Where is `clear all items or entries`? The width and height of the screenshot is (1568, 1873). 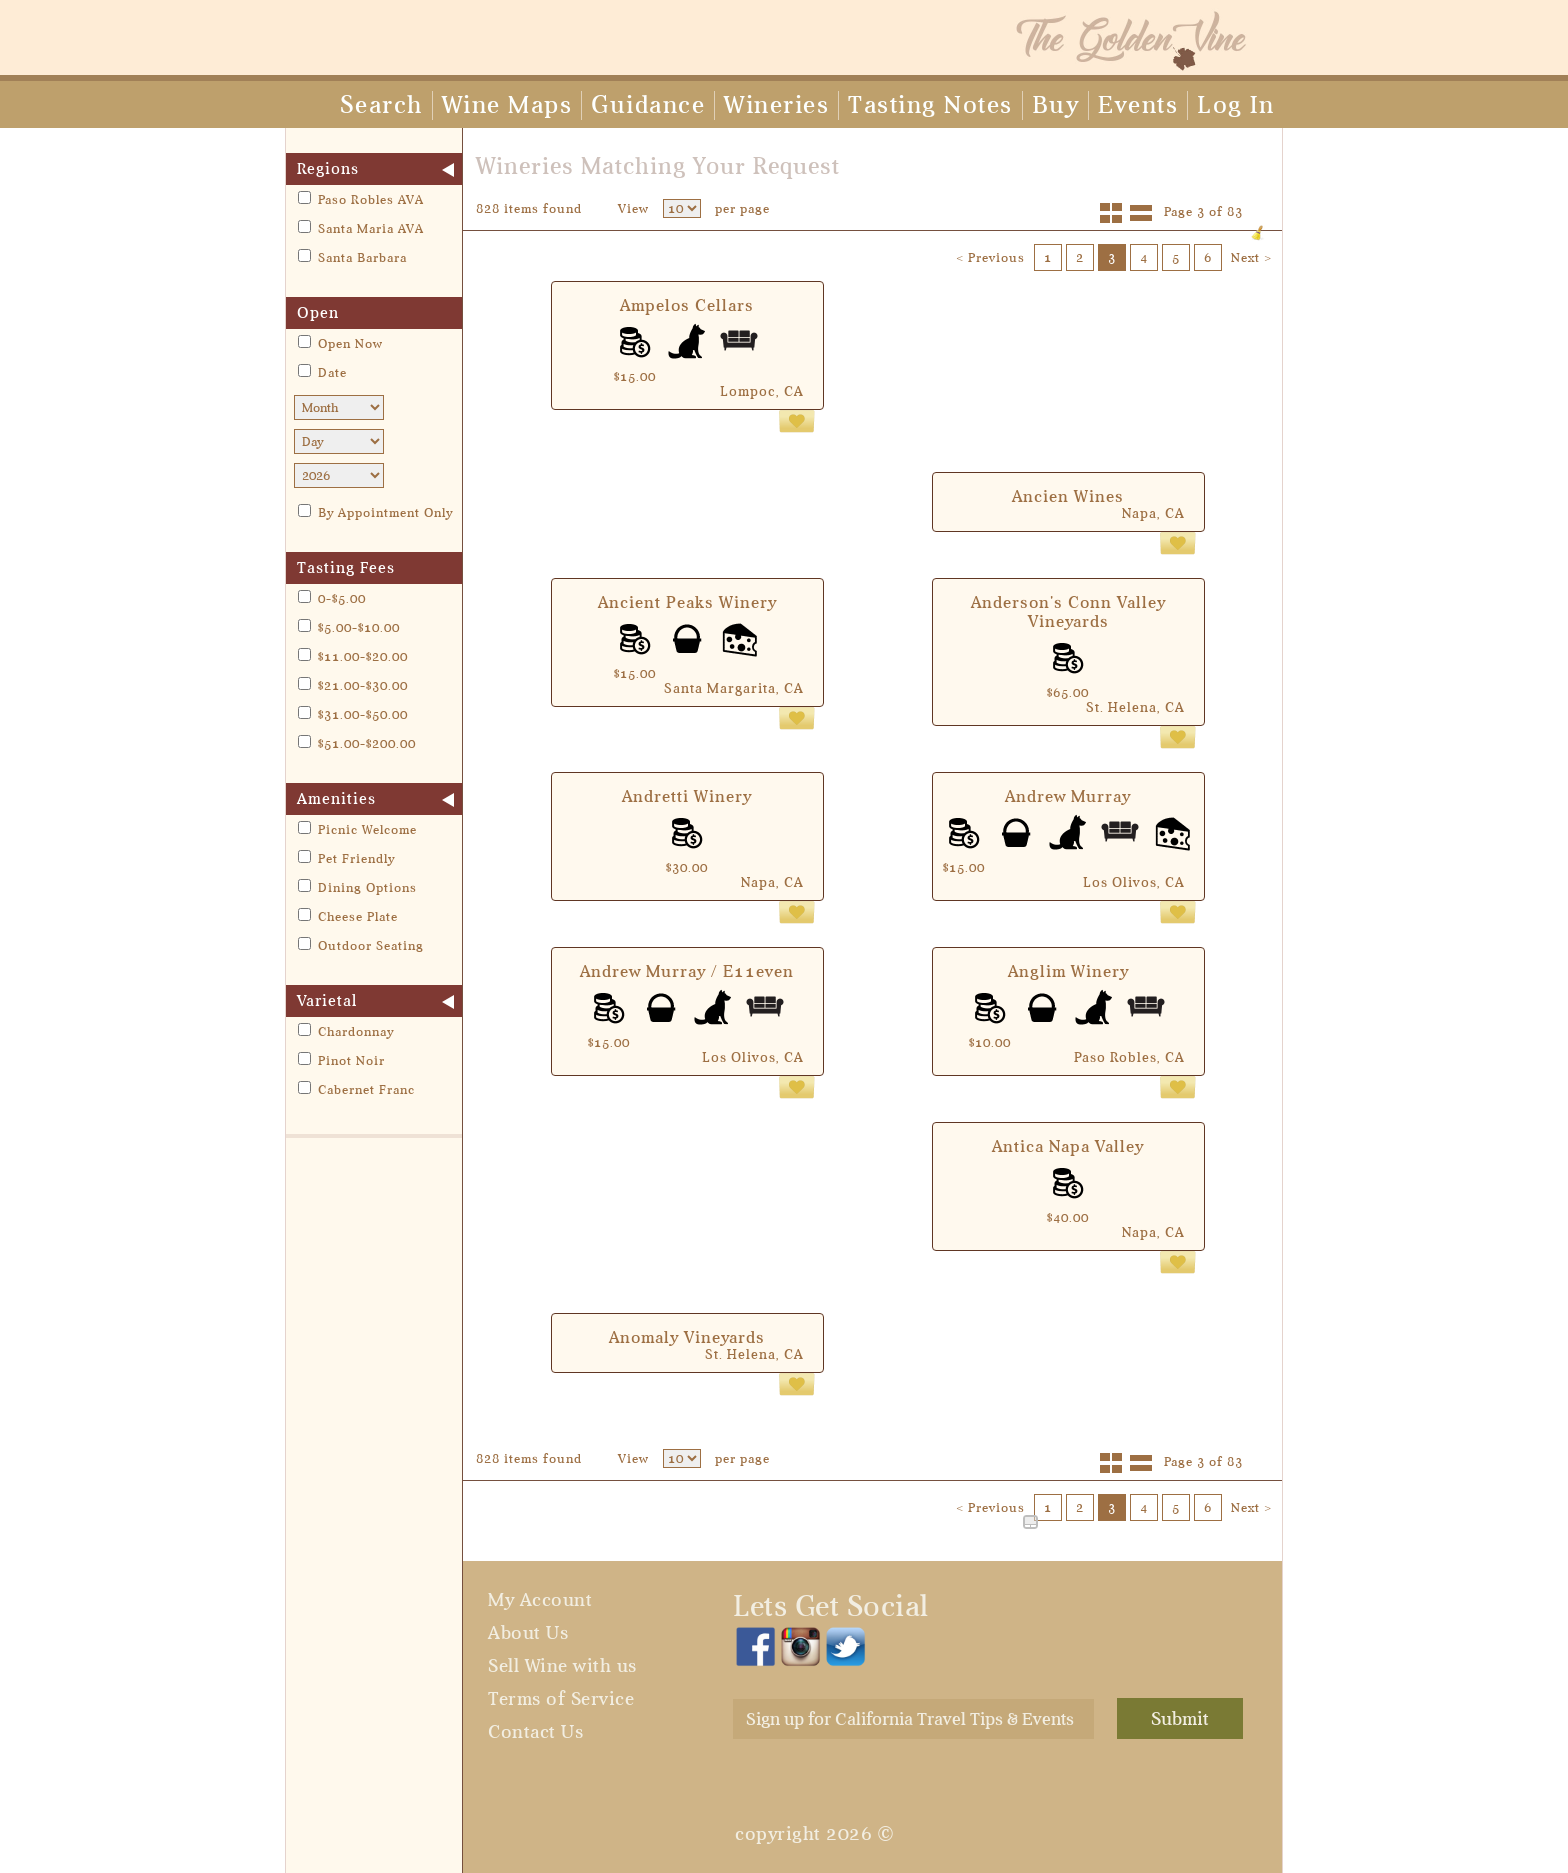 clear all items or entries is located at coordinates (1258, 233).